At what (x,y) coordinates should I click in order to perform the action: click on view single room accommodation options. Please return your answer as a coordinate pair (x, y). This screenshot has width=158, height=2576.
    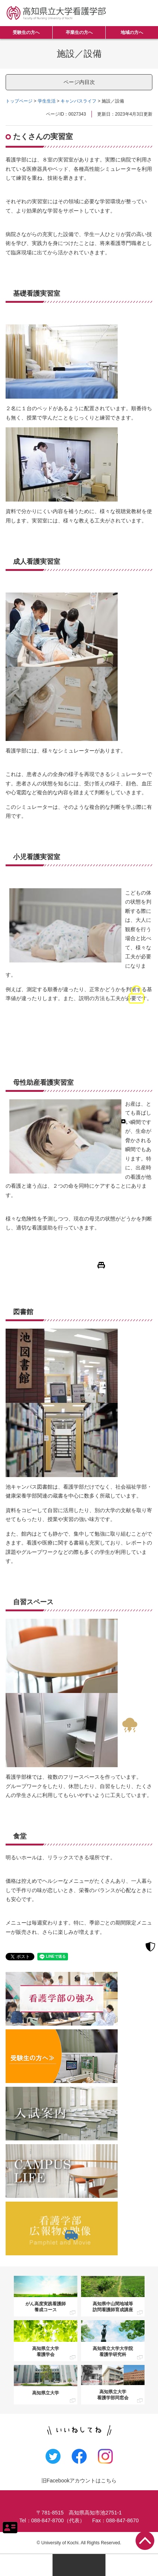
    Looking at the image, I should click on (101, 1265).